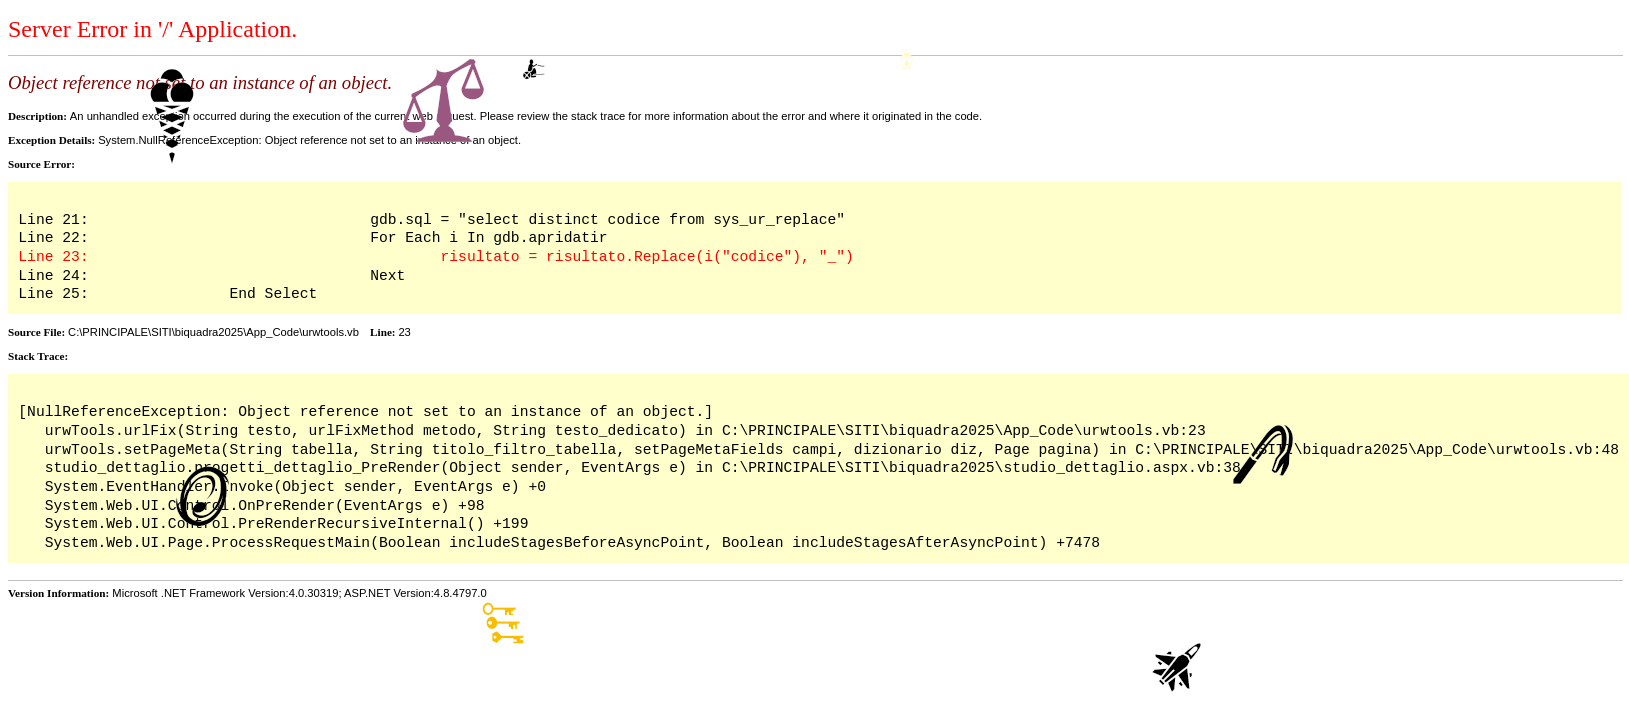  What do you see at coordinates (1176, 667) in the screenshot?
I see `military or combat game mode` at bounding box center [1176, 667].